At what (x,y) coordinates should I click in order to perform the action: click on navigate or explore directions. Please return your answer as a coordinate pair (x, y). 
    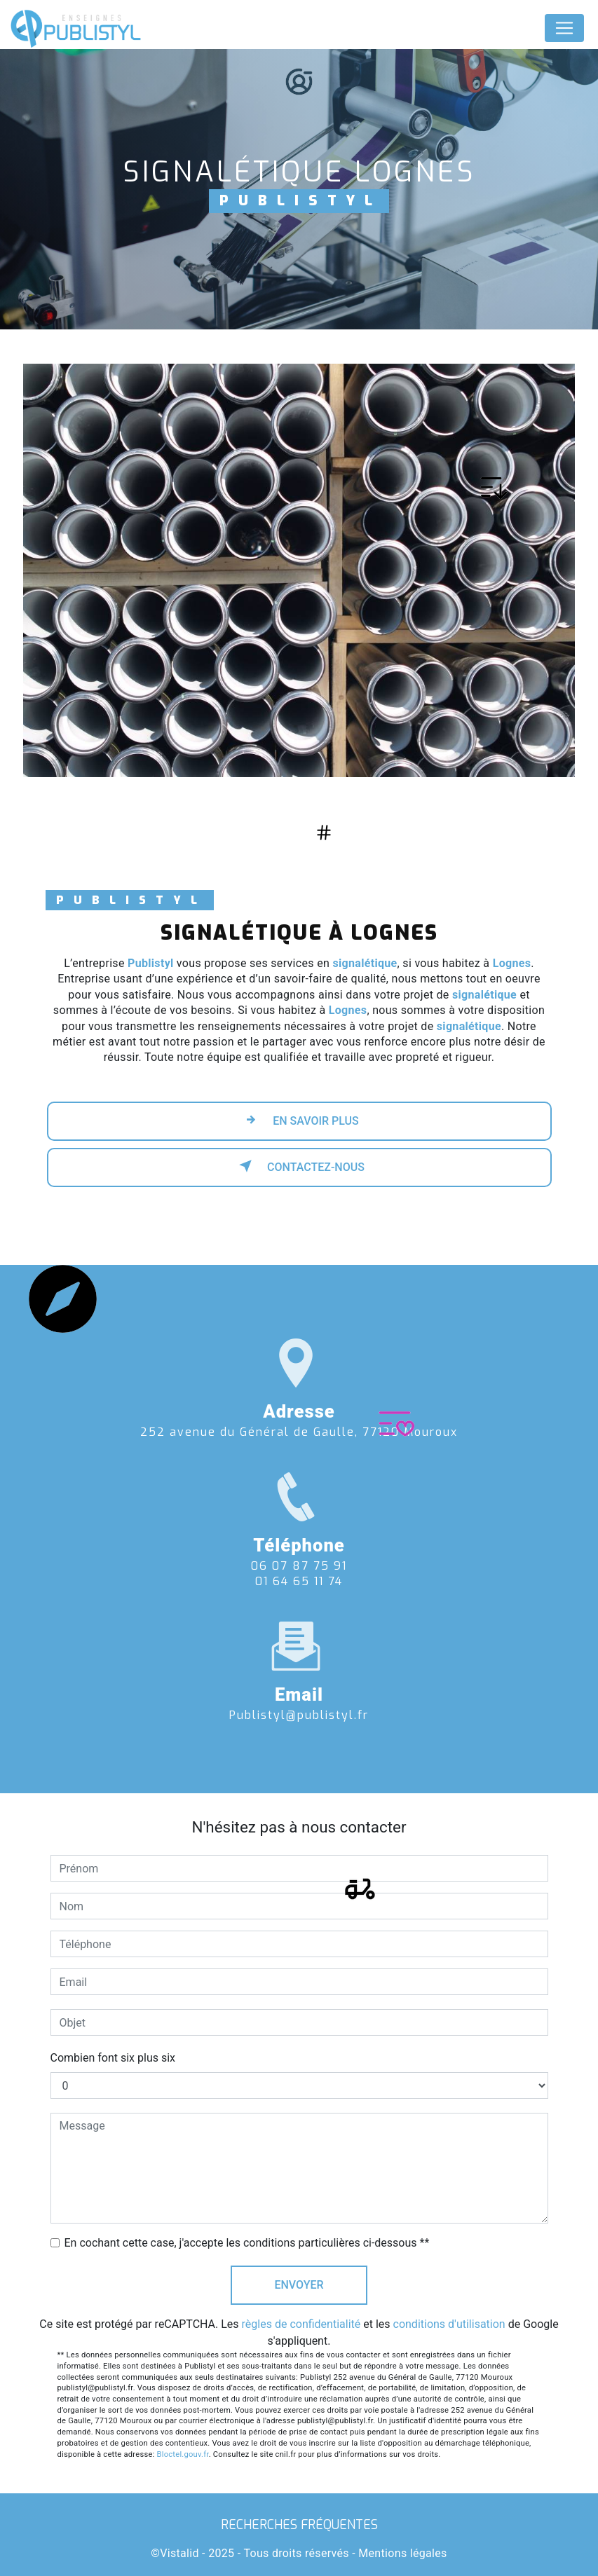
    Looking at the image, I should click on (62, 1299).